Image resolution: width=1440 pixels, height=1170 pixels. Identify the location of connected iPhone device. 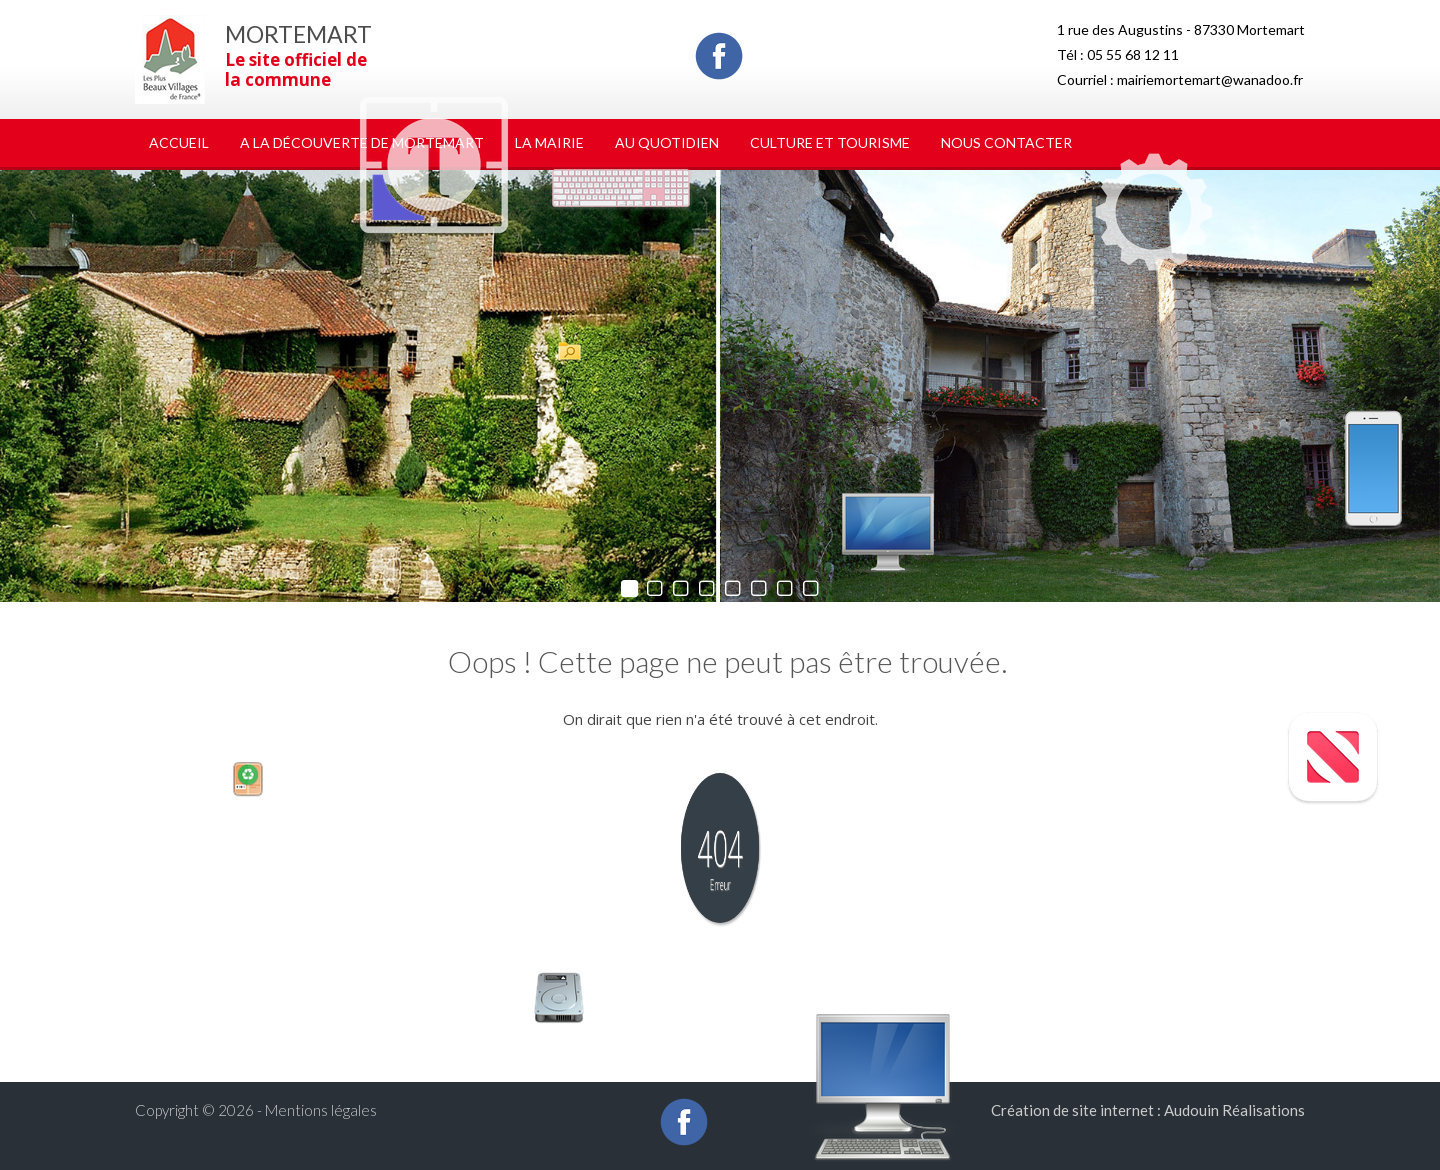
(1373, 470).